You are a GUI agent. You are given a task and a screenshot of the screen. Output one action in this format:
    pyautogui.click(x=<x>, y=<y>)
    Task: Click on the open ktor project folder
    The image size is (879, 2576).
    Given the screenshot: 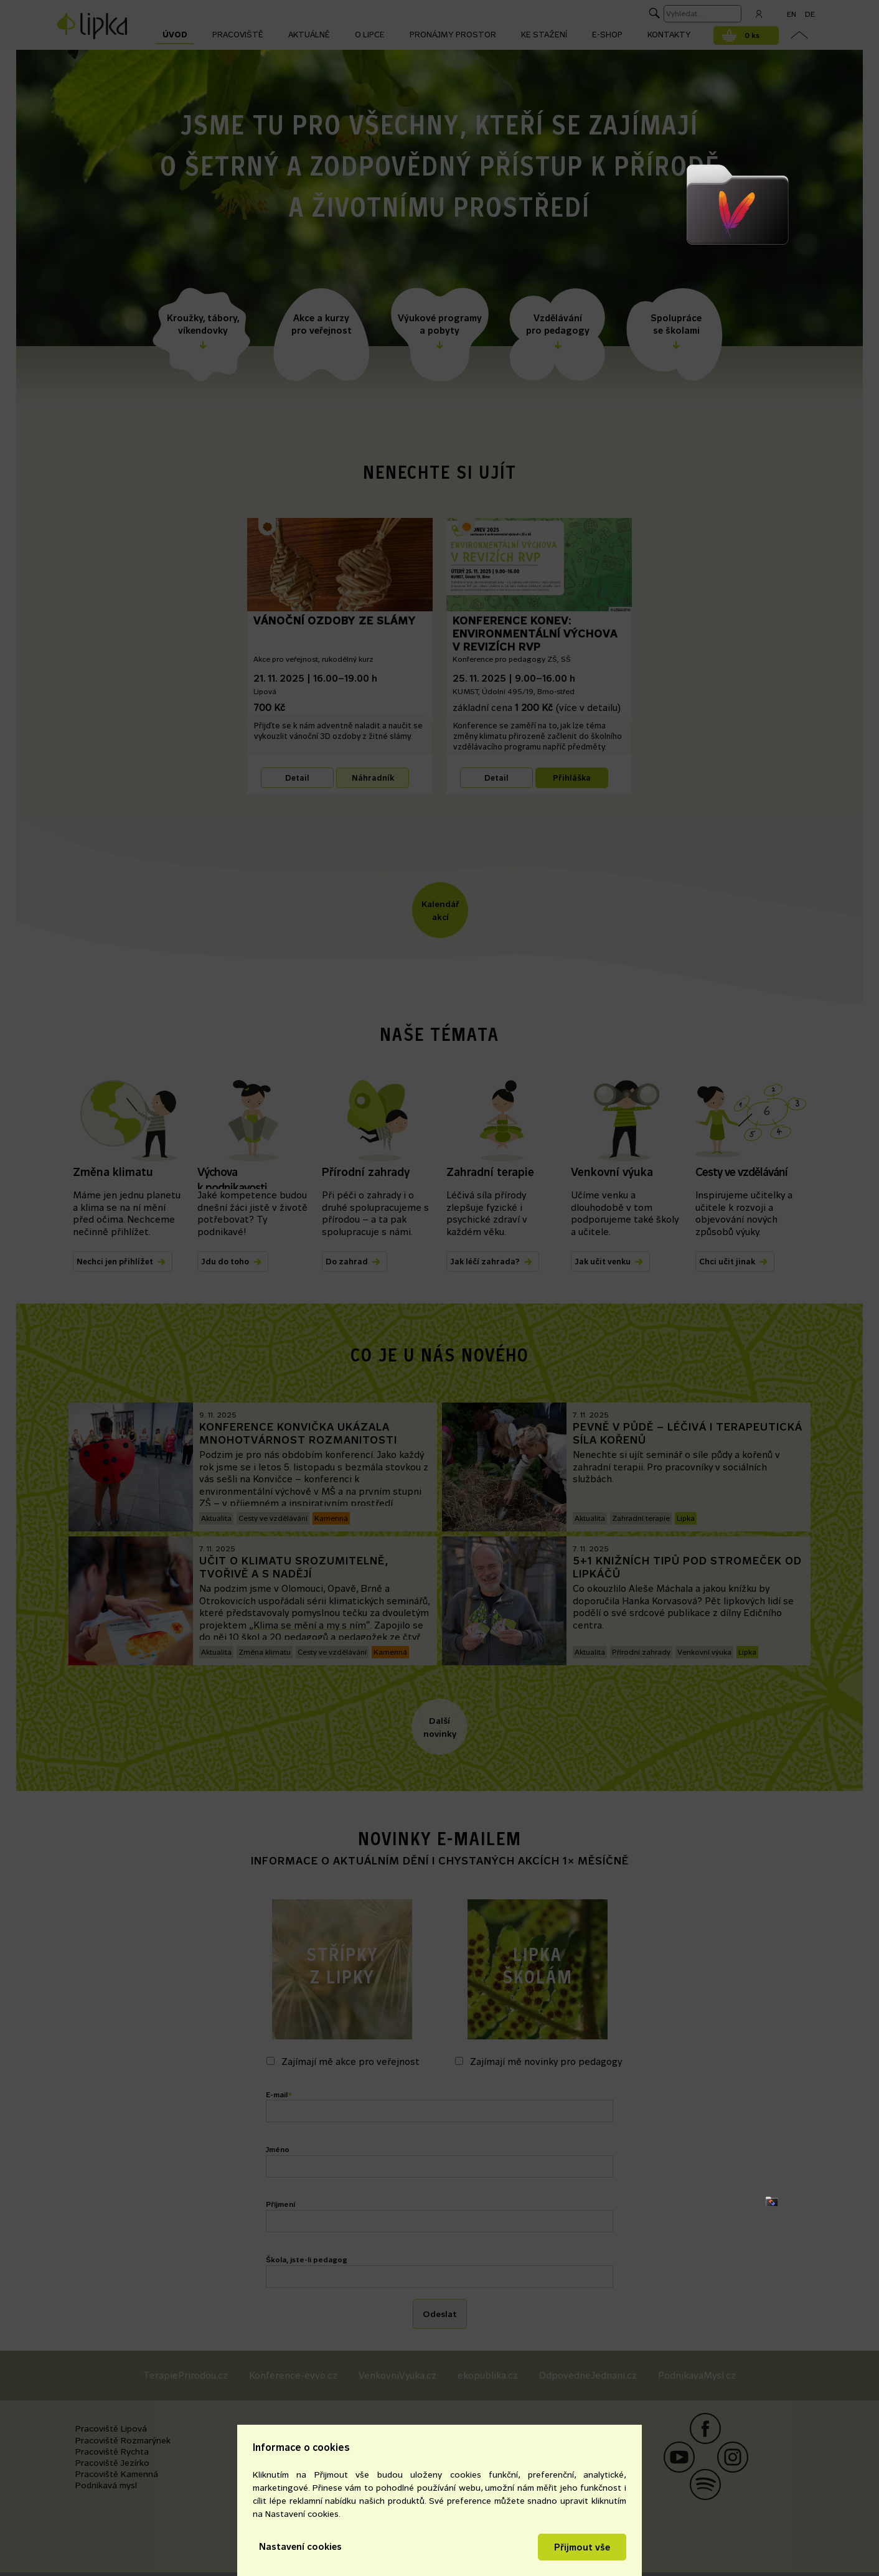 What is the action you would take?
    pyautogui.click(x=772, y=2202)
    